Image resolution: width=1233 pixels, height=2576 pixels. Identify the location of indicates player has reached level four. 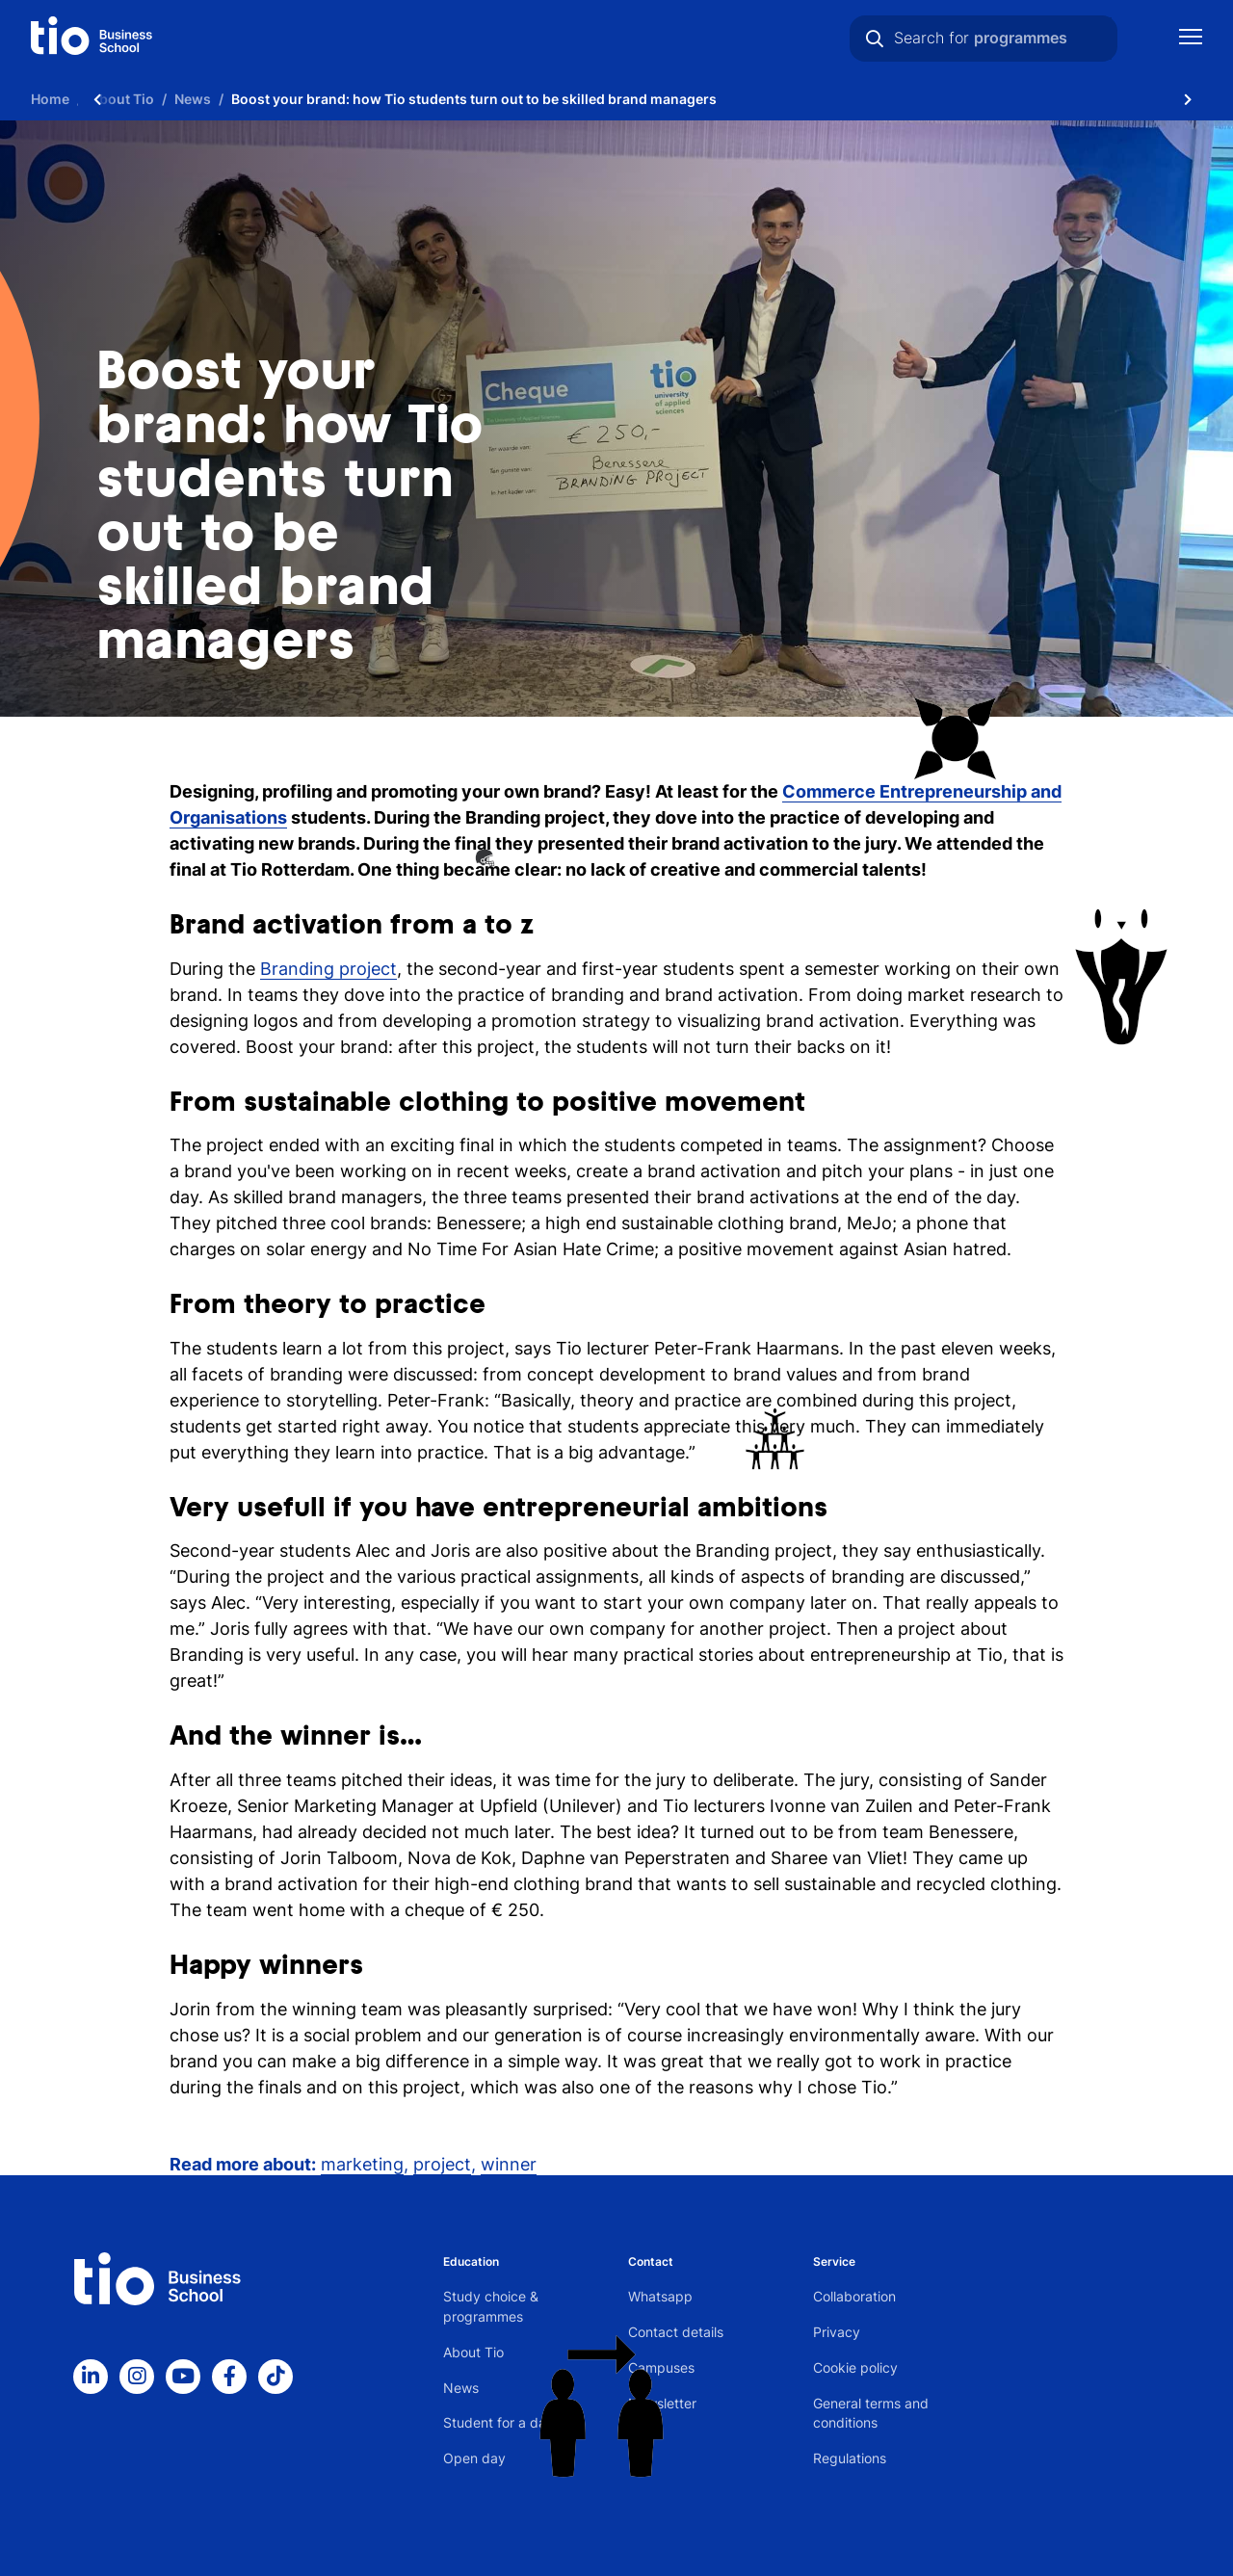
(955, 738).